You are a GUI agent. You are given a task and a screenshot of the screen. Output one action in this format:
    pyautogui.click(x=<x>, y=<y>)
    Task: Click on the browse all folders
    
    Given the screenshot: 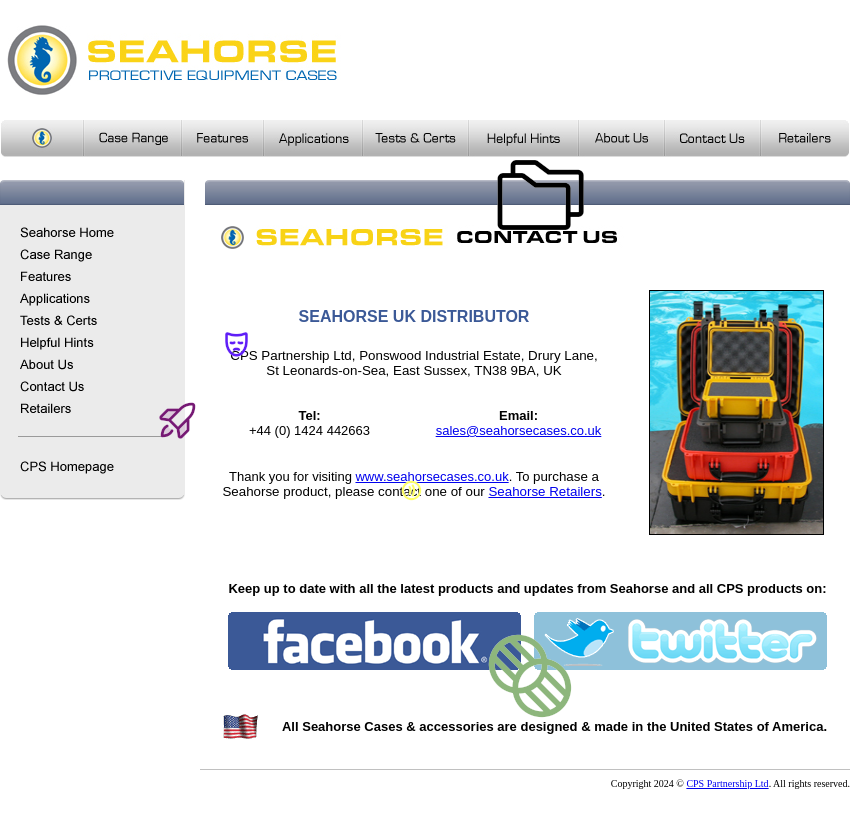 What is the action you would take?
    pyautogui.click(x=539, y=195)
    